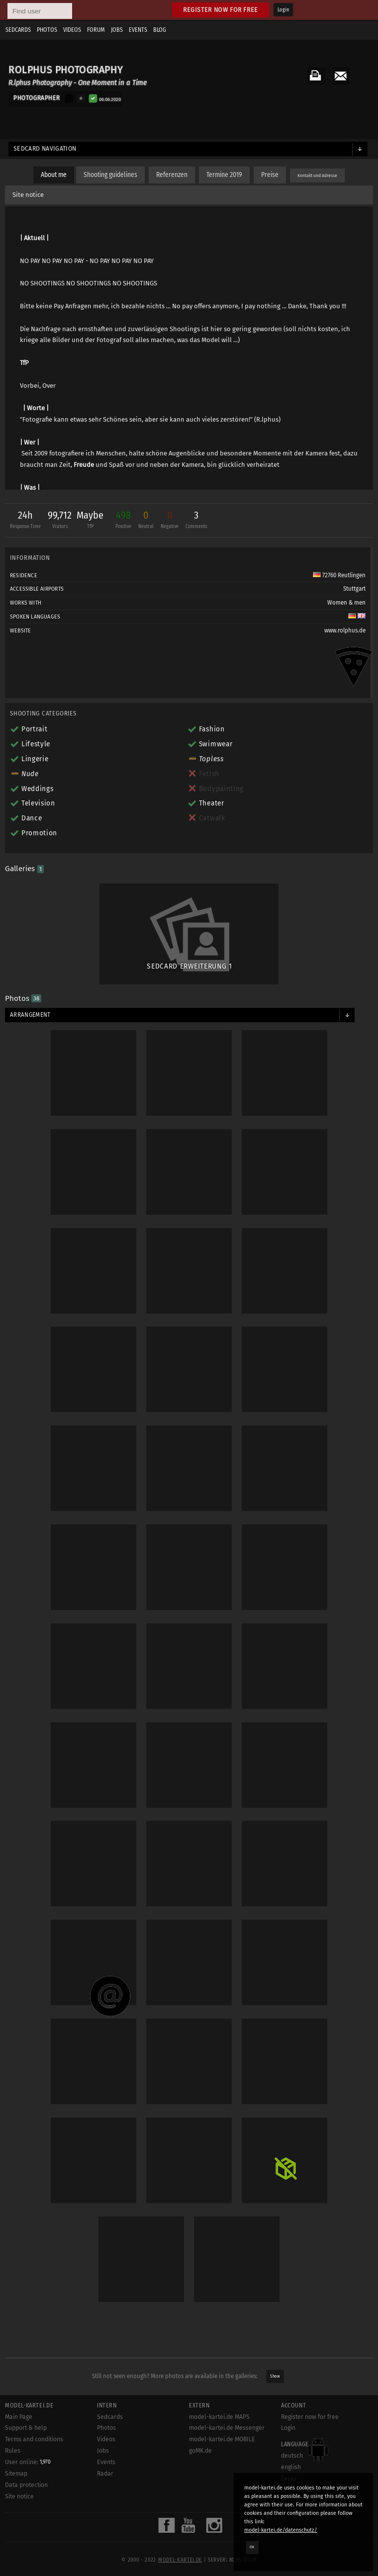  Describe the element at coordinates (318, 2449) in the screenshot. I see `android device or operating system indicator` at that location.